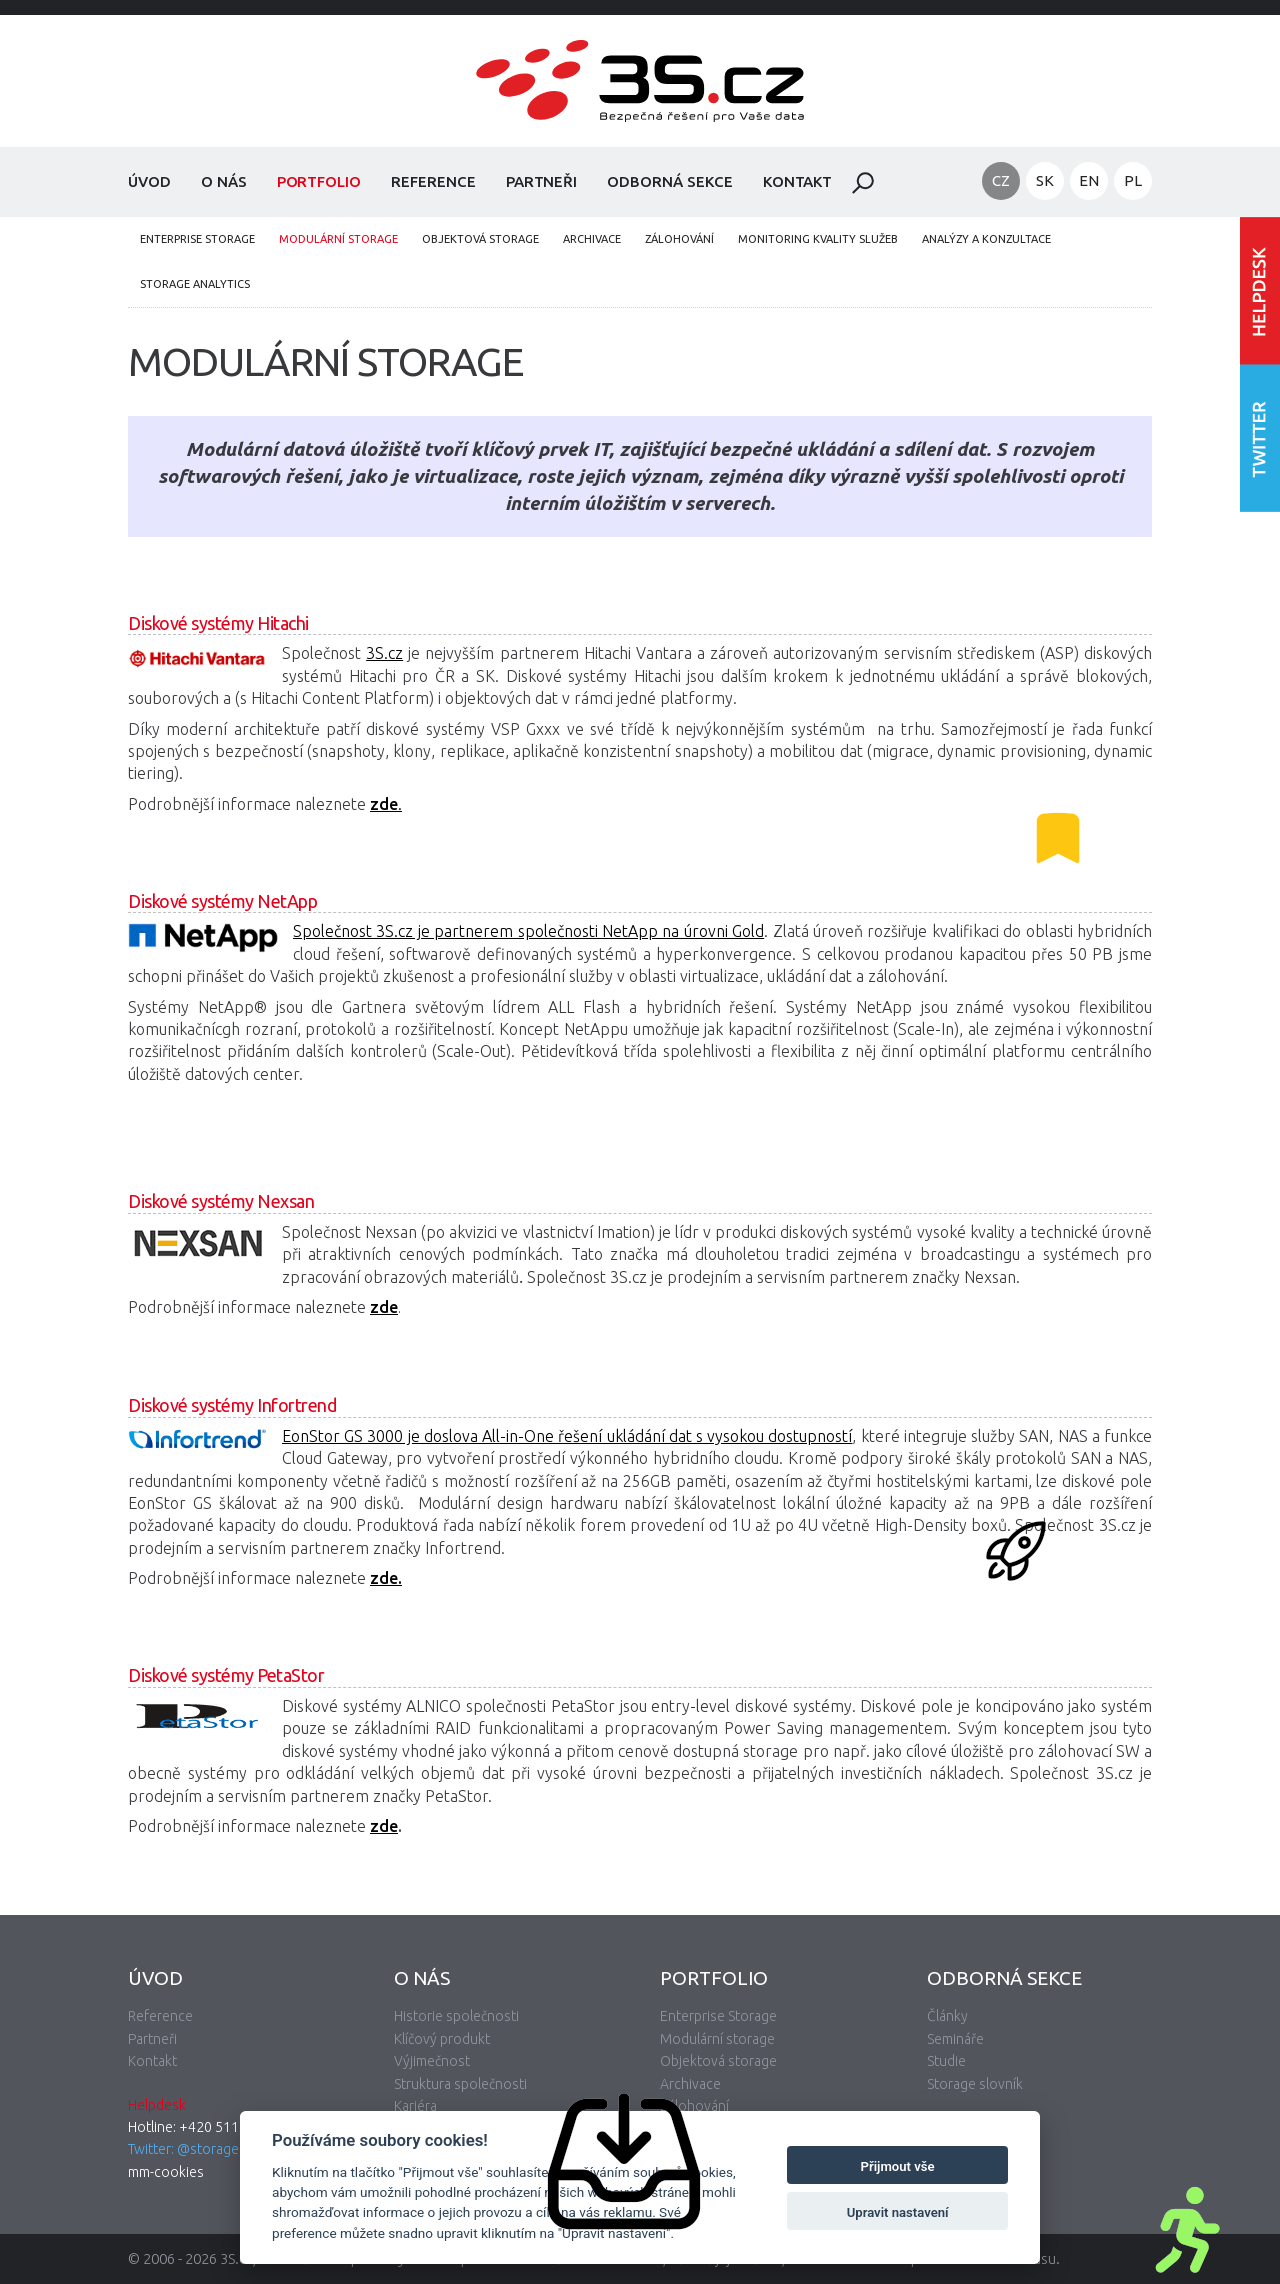 The width and height of the screenshot is (1280, 2284). What do you see at coordinates (624, 2164) in the screenshot?
I see `download message to inbox` at bounding box center [624, 2164].